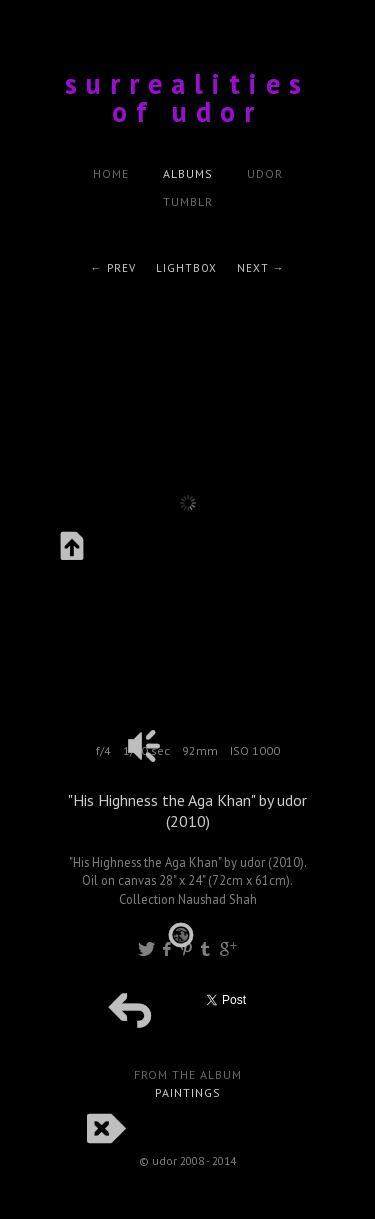  Describe the element at coordinates (106, 1128) in the screenshot. I see `clear text input field (right-to-left layout)` at that location.